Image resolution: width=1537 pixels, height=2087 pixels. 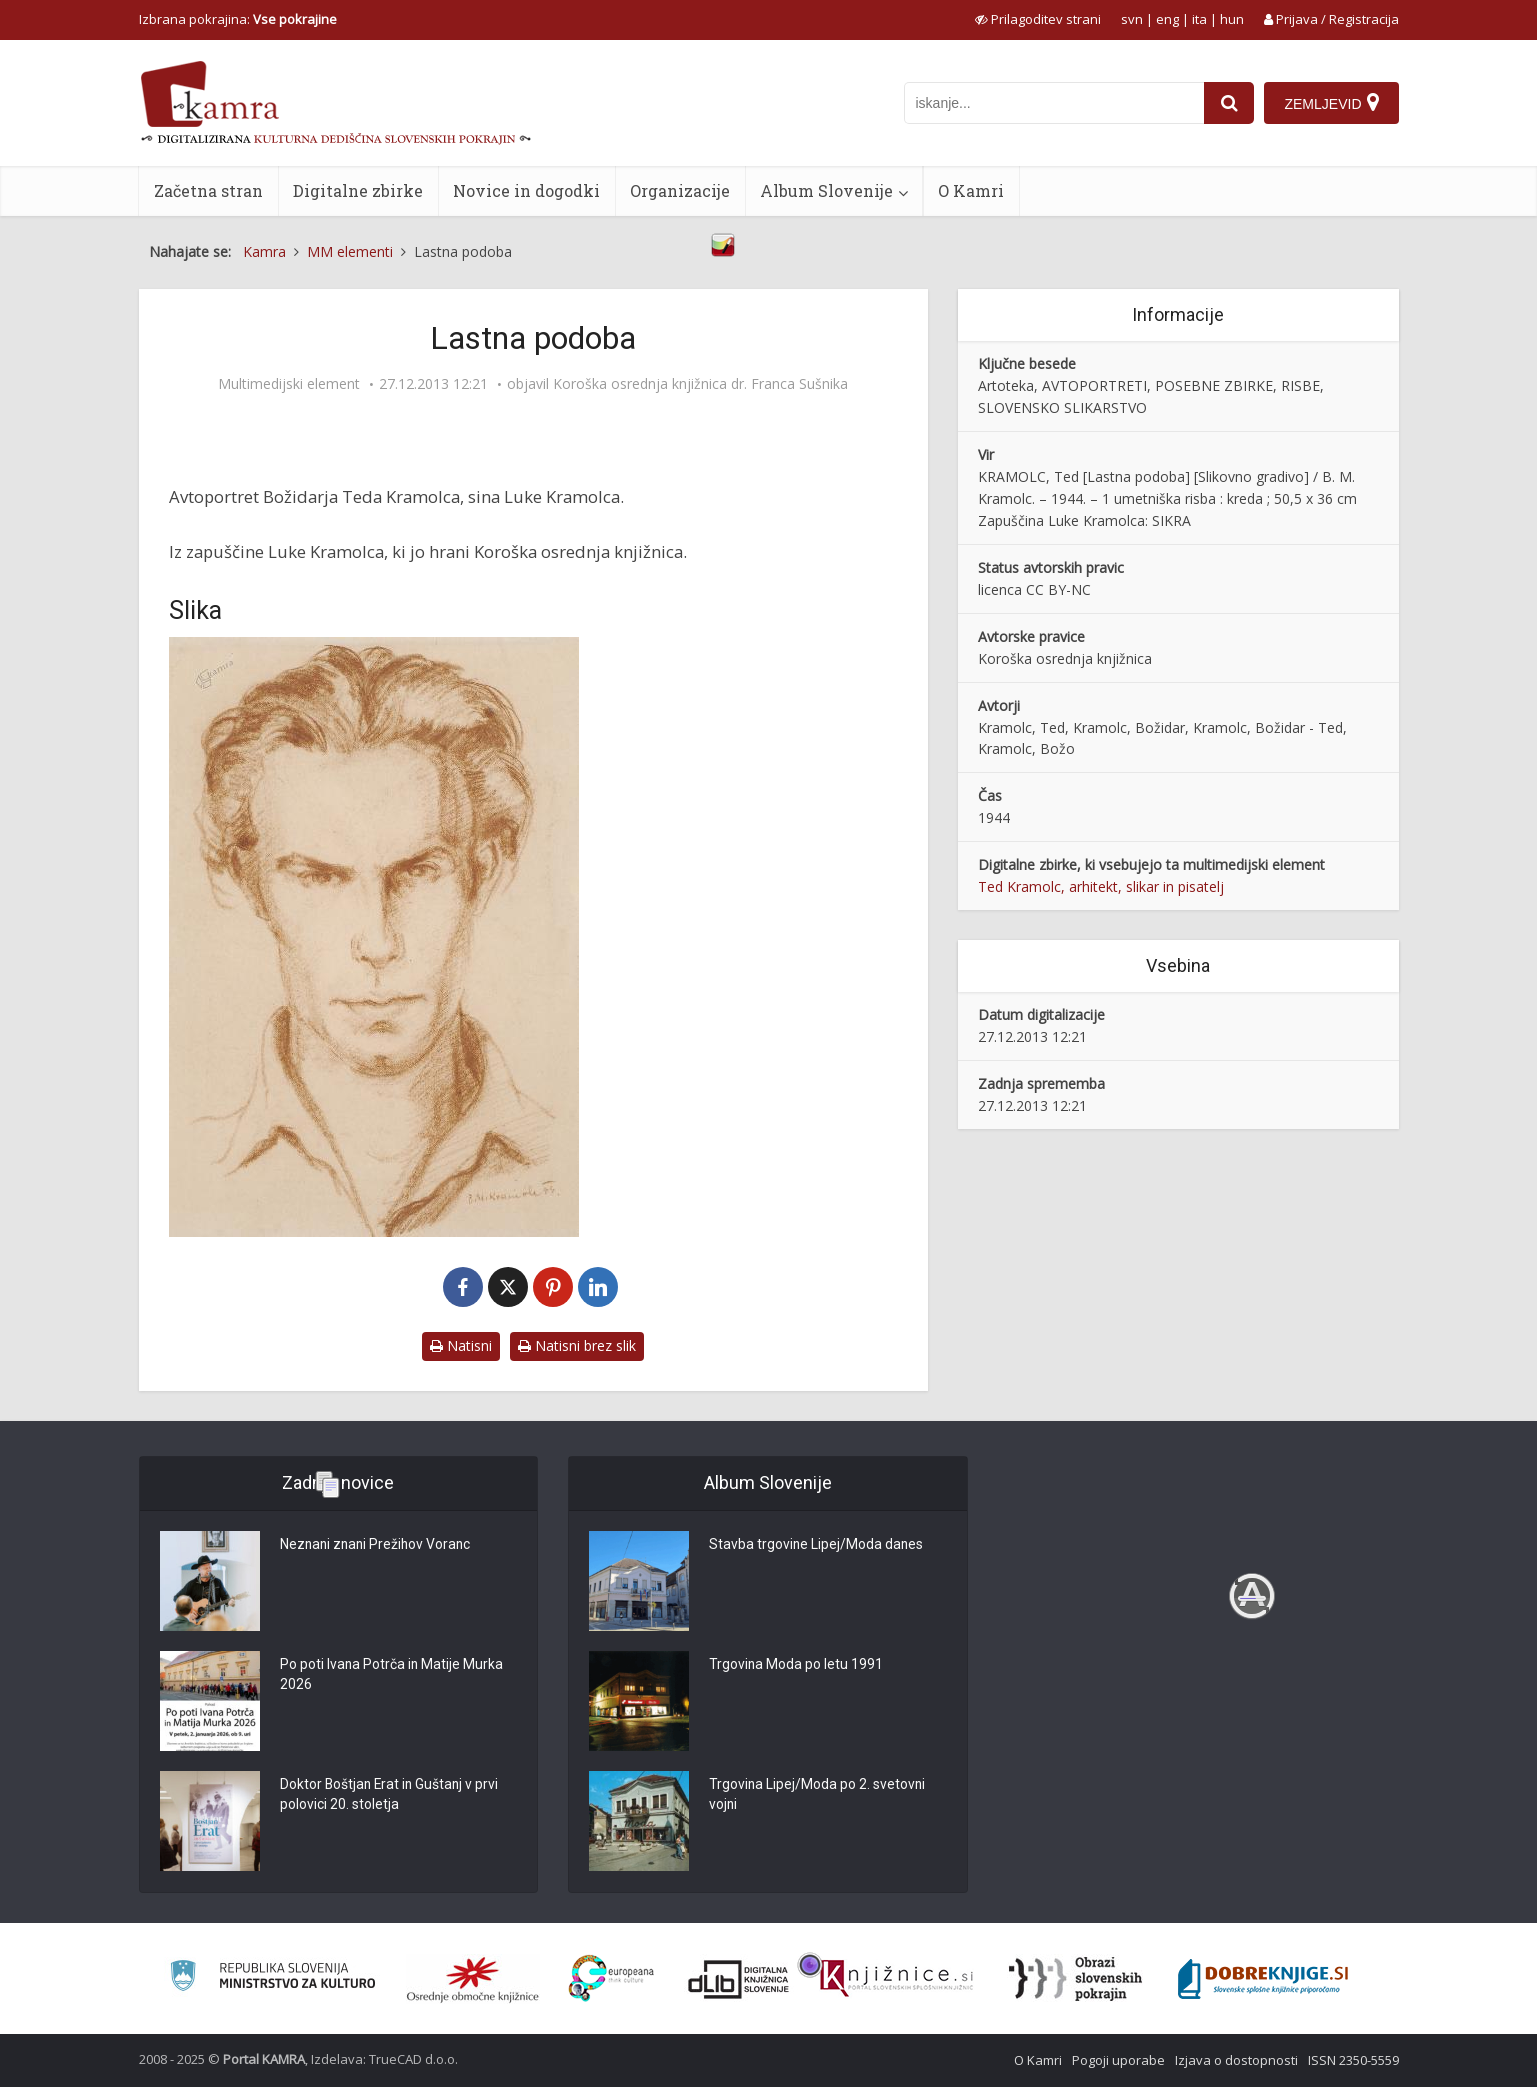 What do you see at coordinates (327, 1484) in the screenshot?
I see `copy selected content to clipboard` at bounding box center [327, 1484].